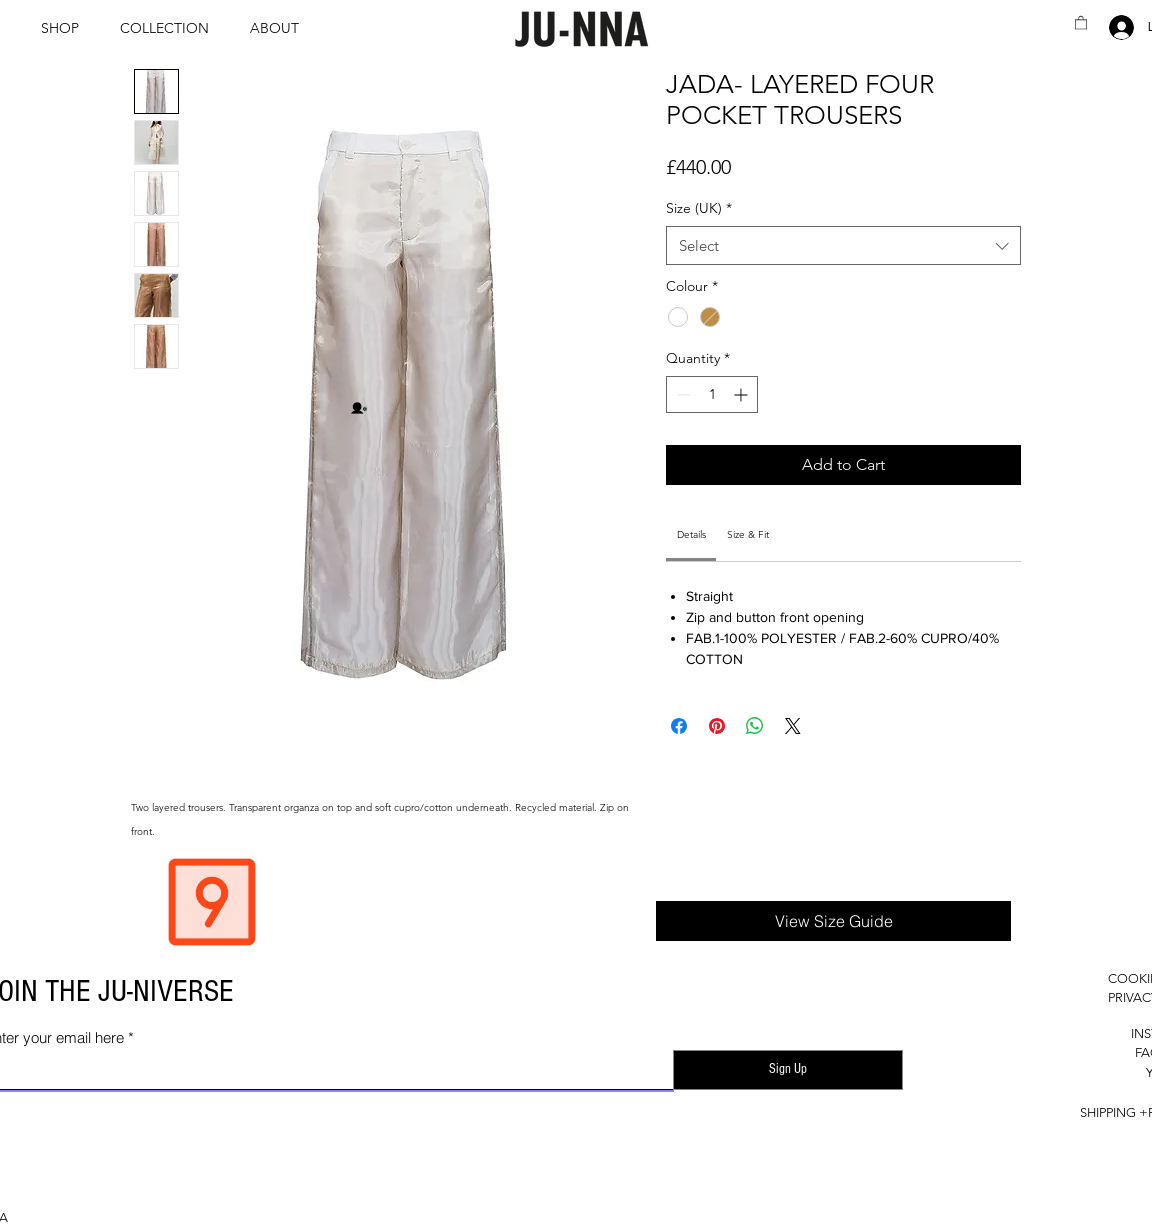  I want to click on select number nine from a keypad, so click(212, 902).